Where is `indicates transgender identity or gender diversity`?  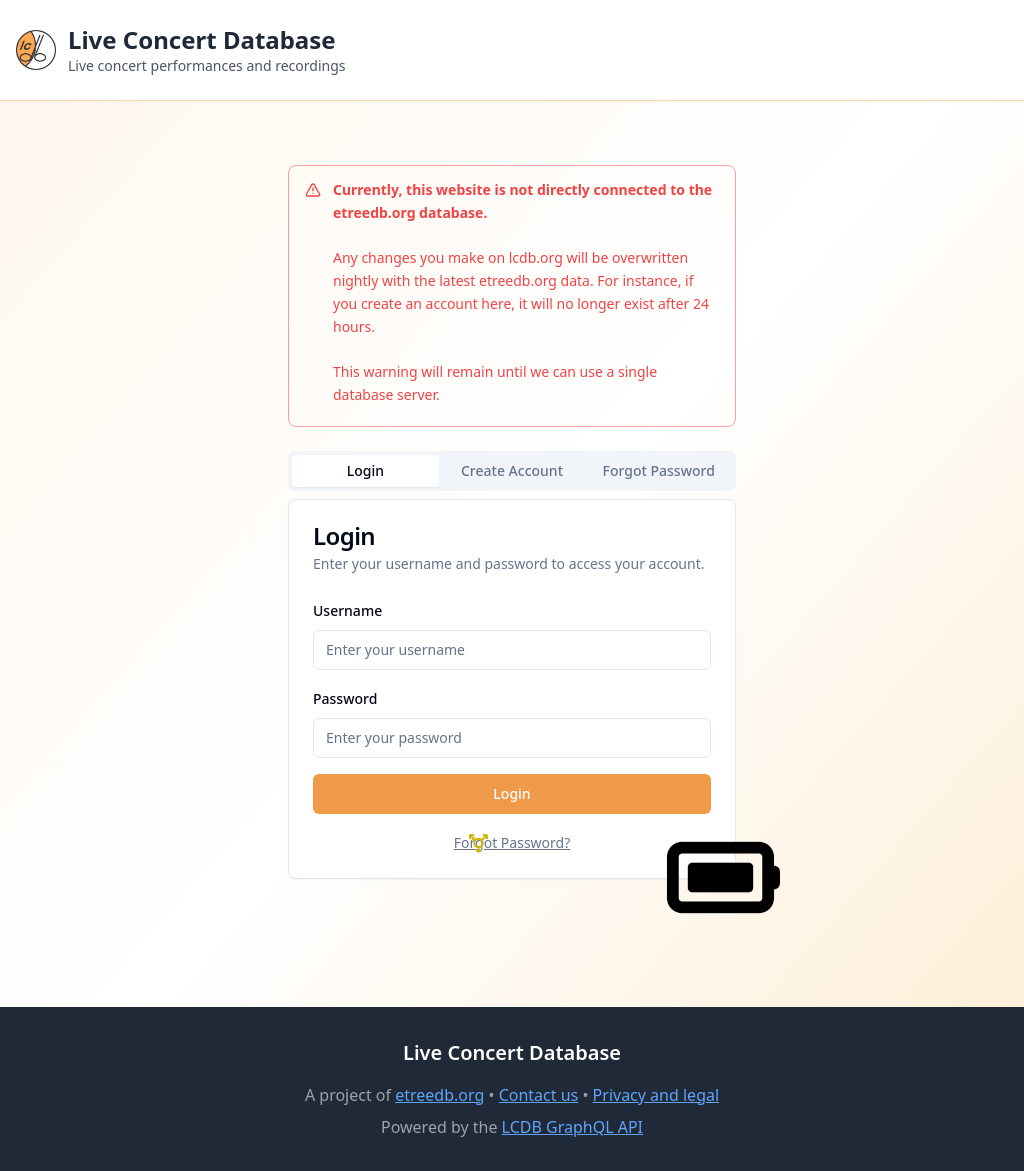
indicates transgender identity or gender diversity is located at coordinates (478, 843).